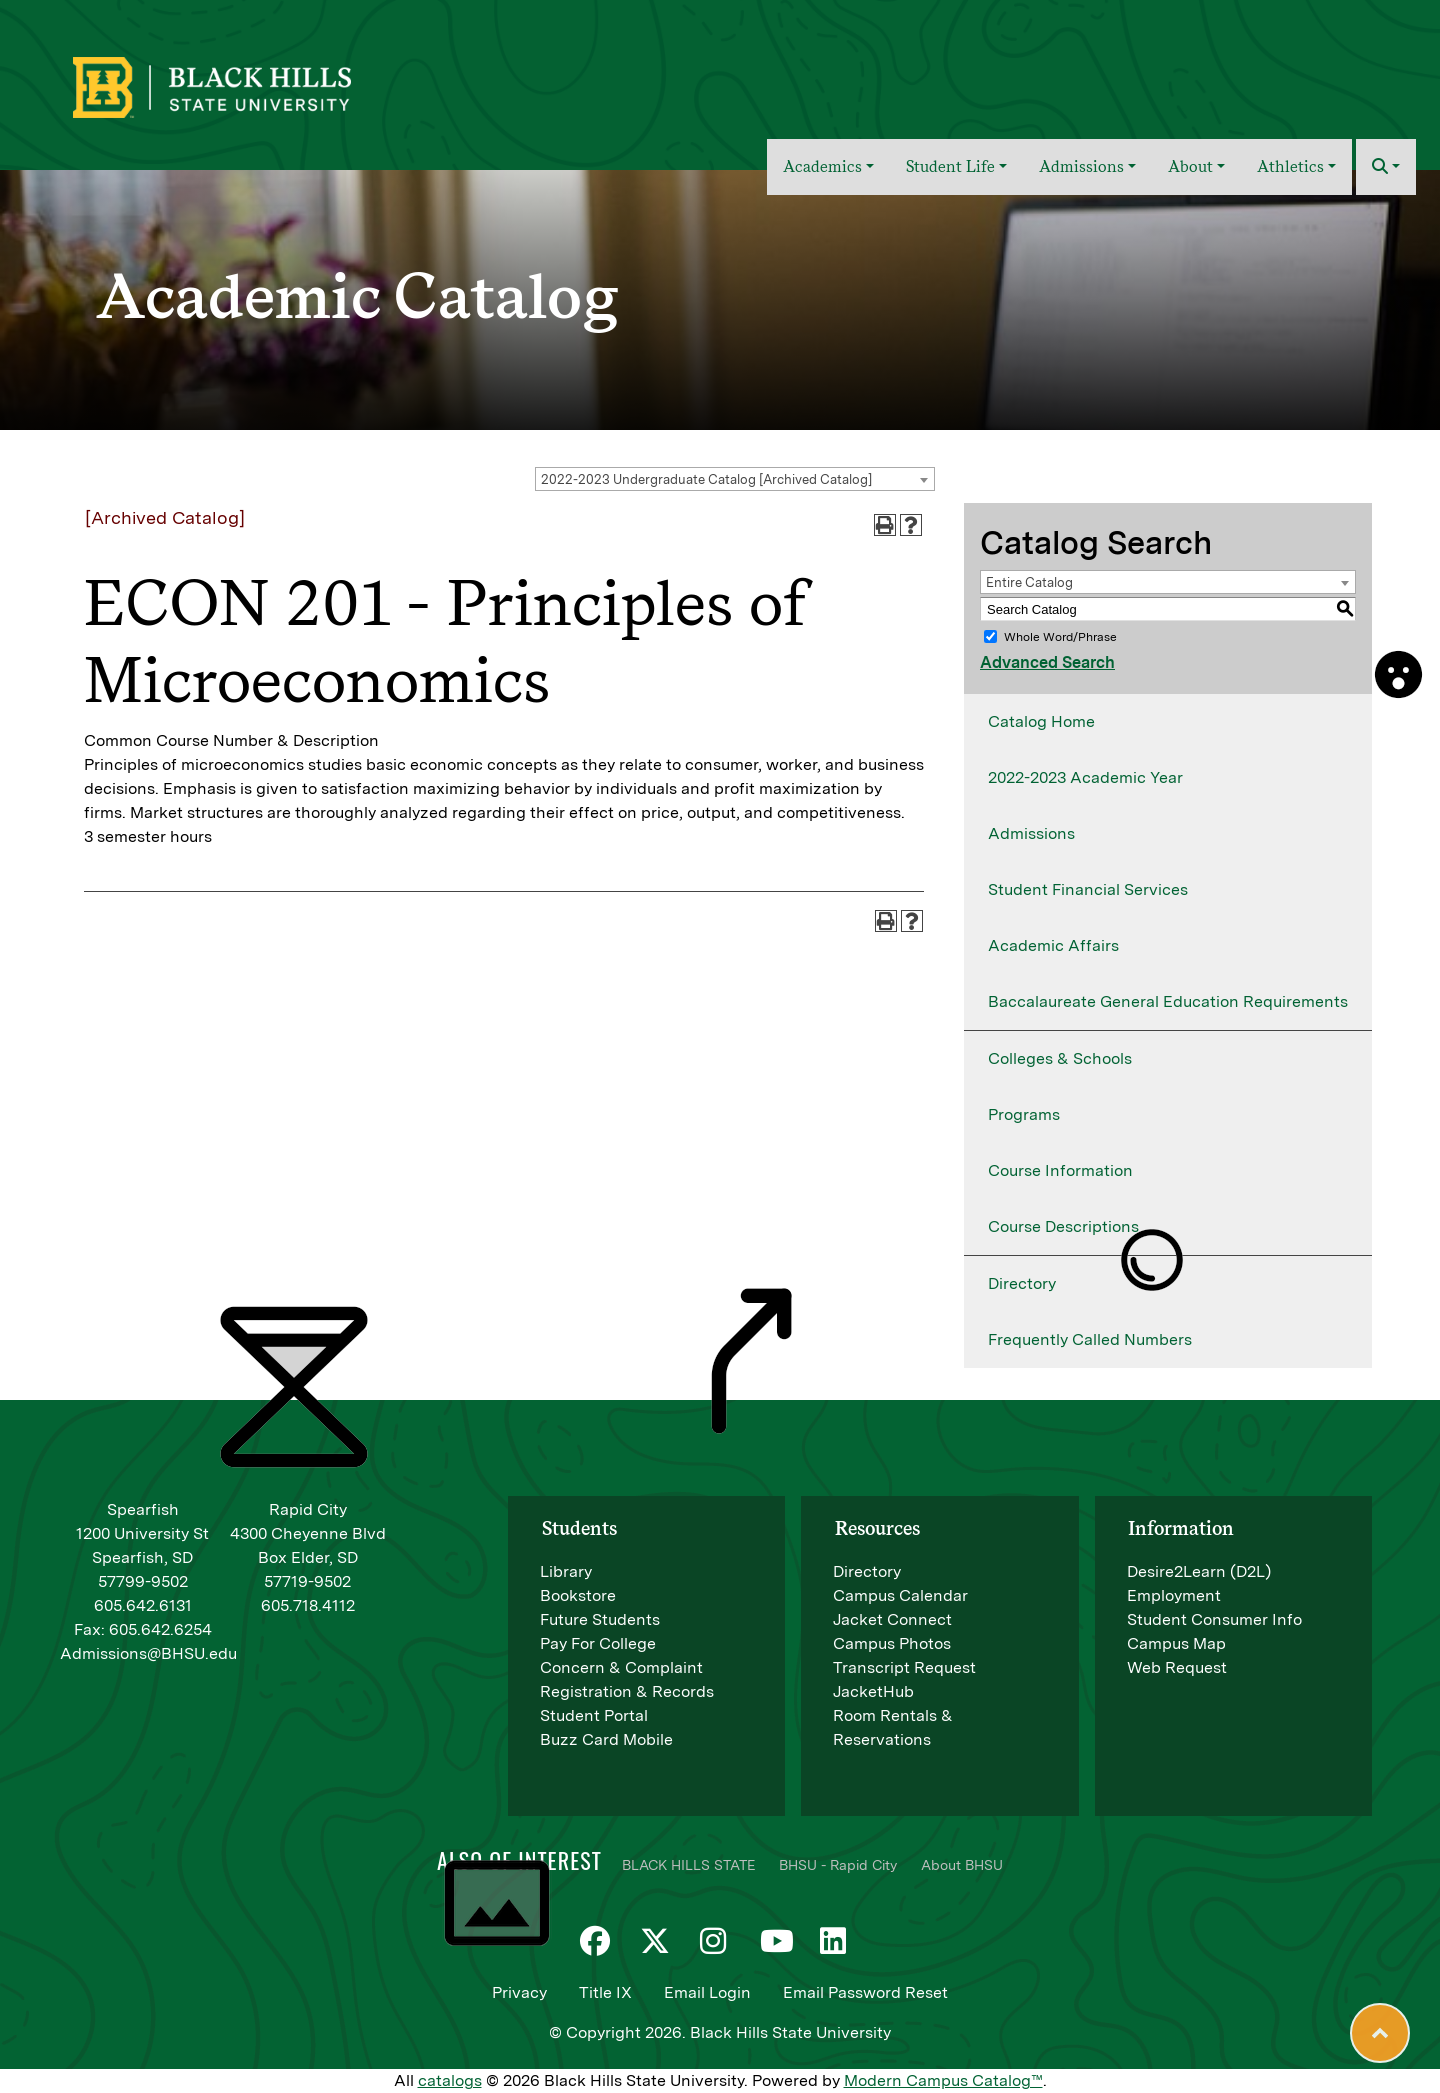 The height and width of the screenshot is (2093, 1440). What do you see at coordinates (748, 1361) in the screenshot?
I see `bear right at the next turn` at bounding box center [748, 1361].